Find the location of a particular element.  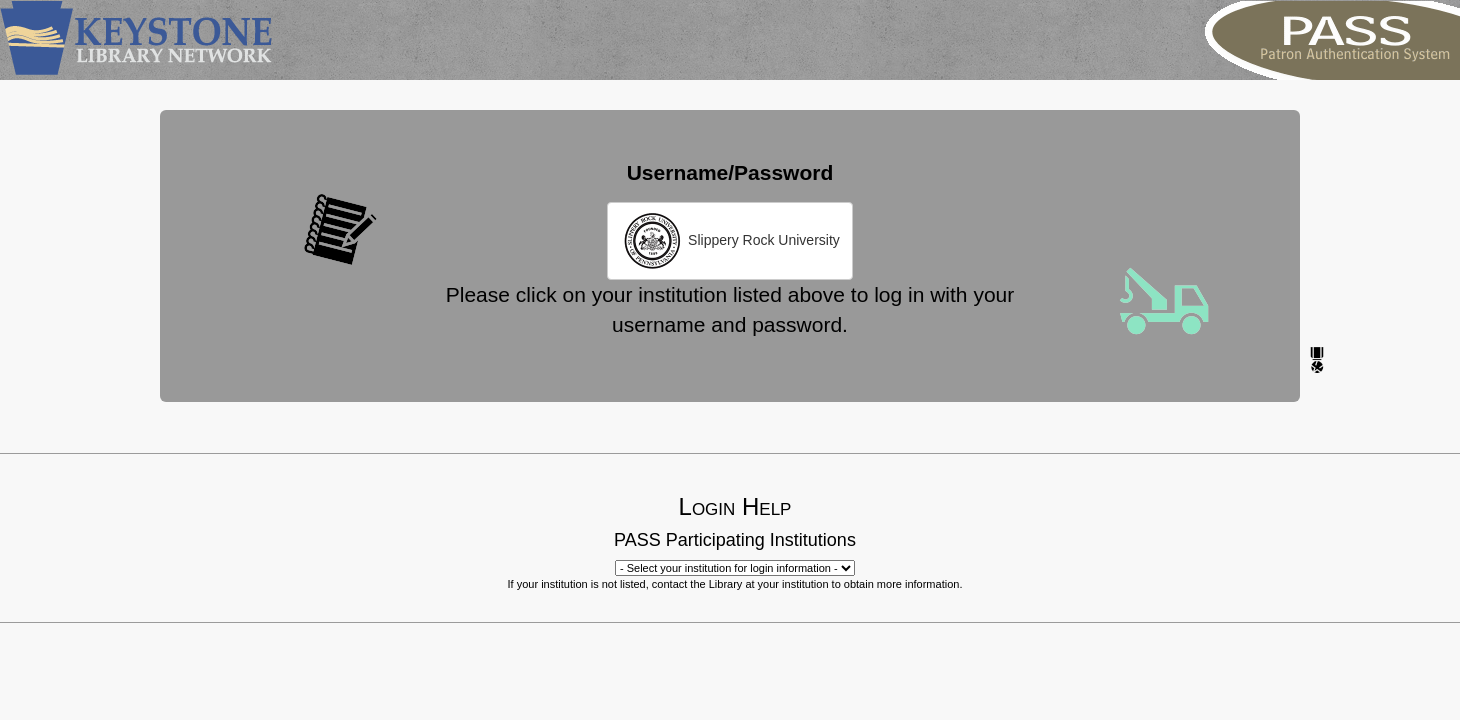

request roadside assistance is located at coordinates (1164, 301).